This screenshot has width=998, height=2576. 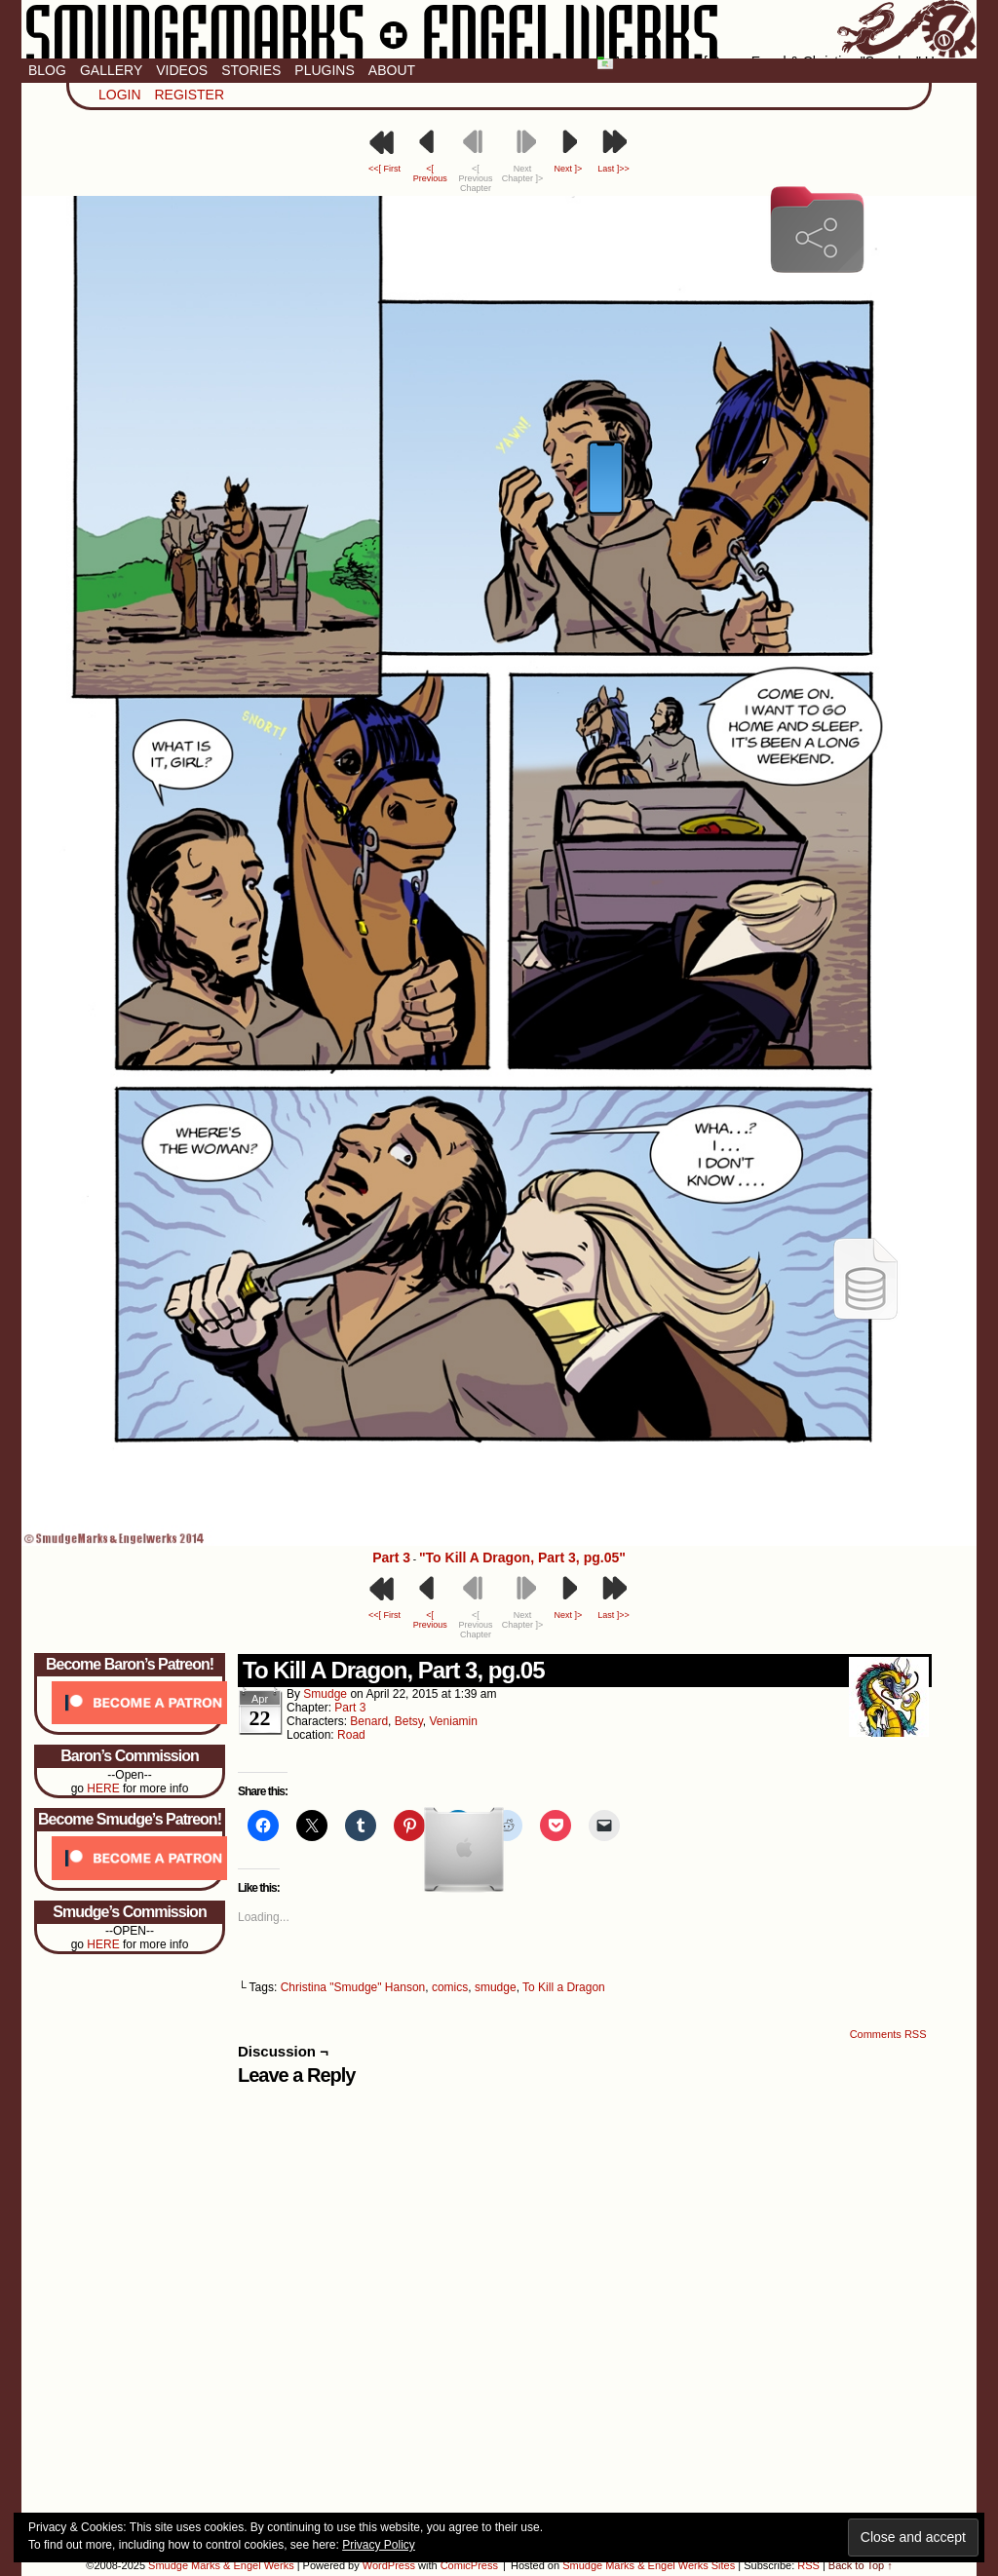 What do you see at coordinates (817, 229) in the screenshot?
I see `open your public shared folder` at bounding box center [817, 229].